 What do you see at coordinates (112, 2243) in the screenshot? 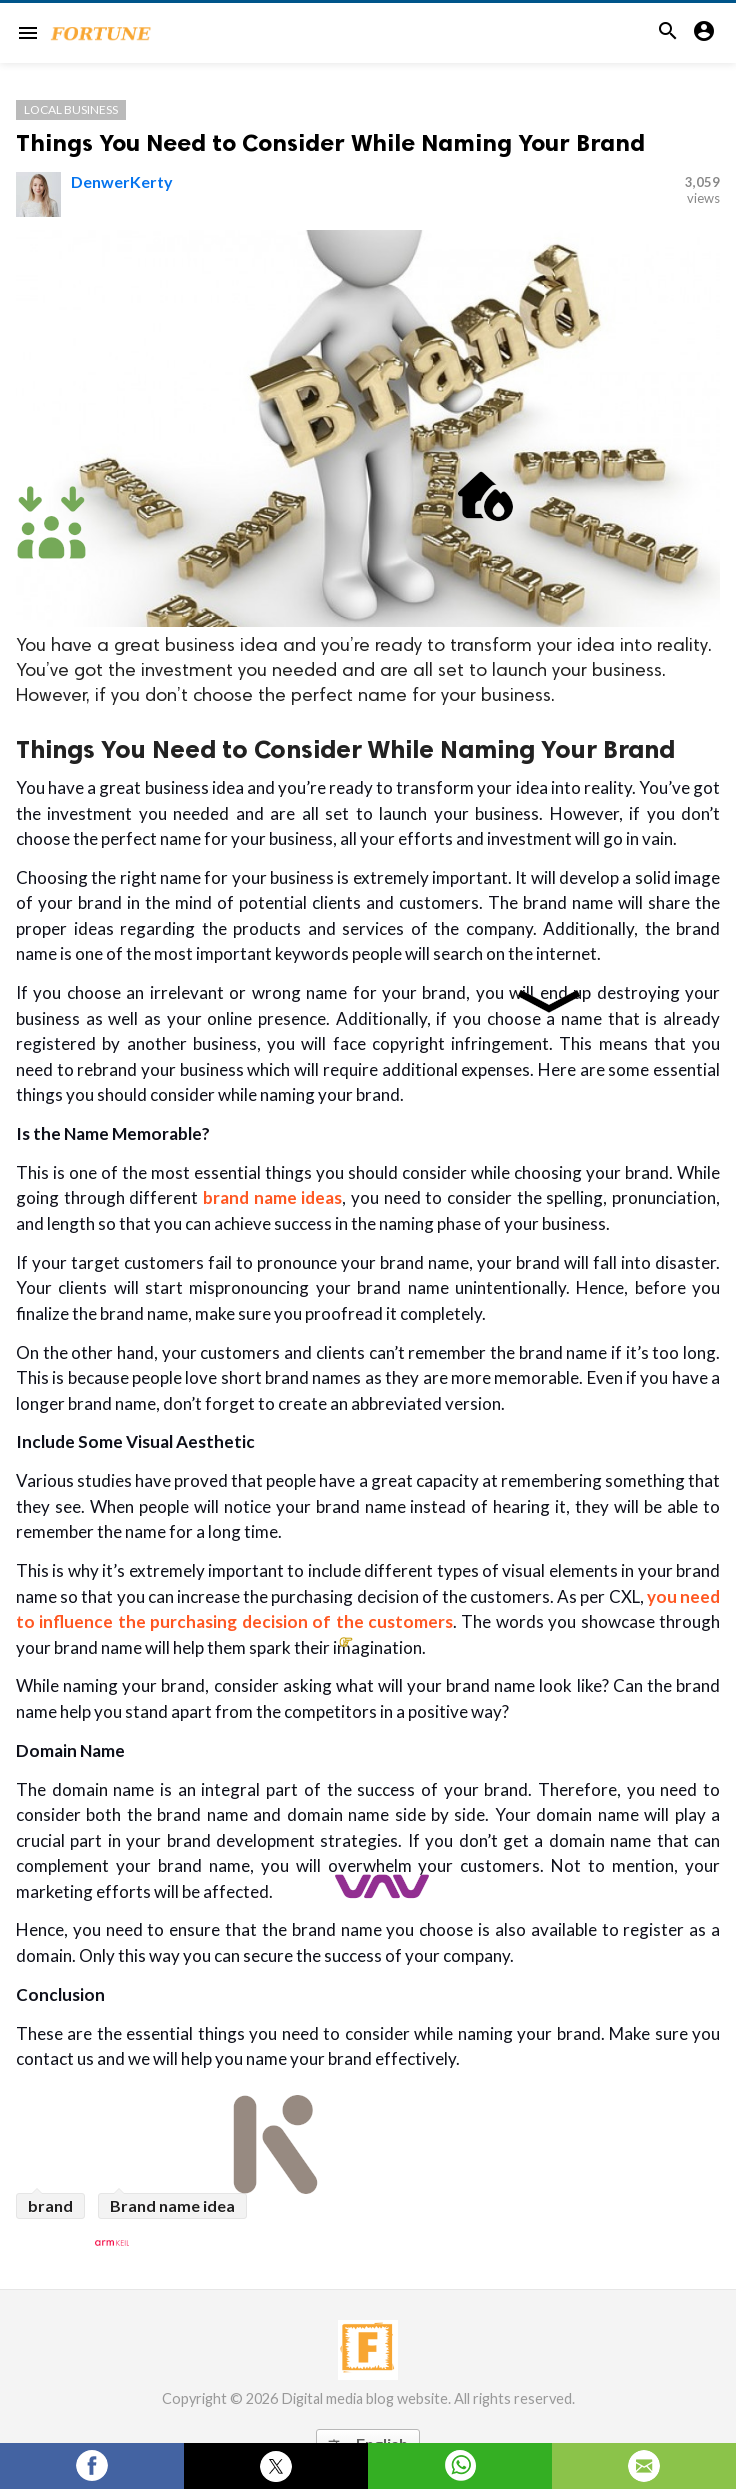
I see `arm keil brand logo` at bounding box center [112, 2243].